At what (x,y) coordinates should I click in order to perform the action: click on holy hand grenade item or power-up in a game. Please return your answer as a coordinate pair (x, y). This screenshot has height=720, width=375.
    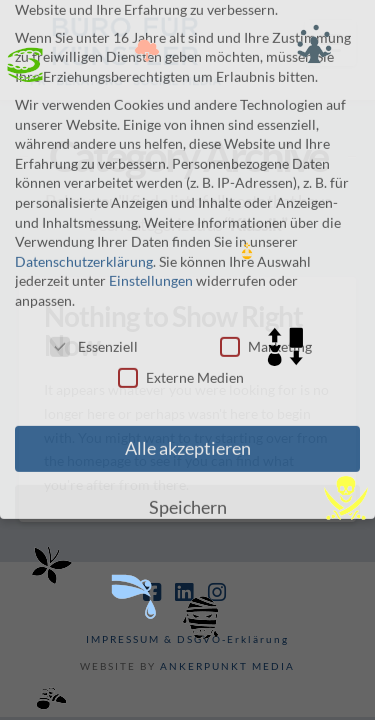
    Looking at the image, I should click on (247, 251).